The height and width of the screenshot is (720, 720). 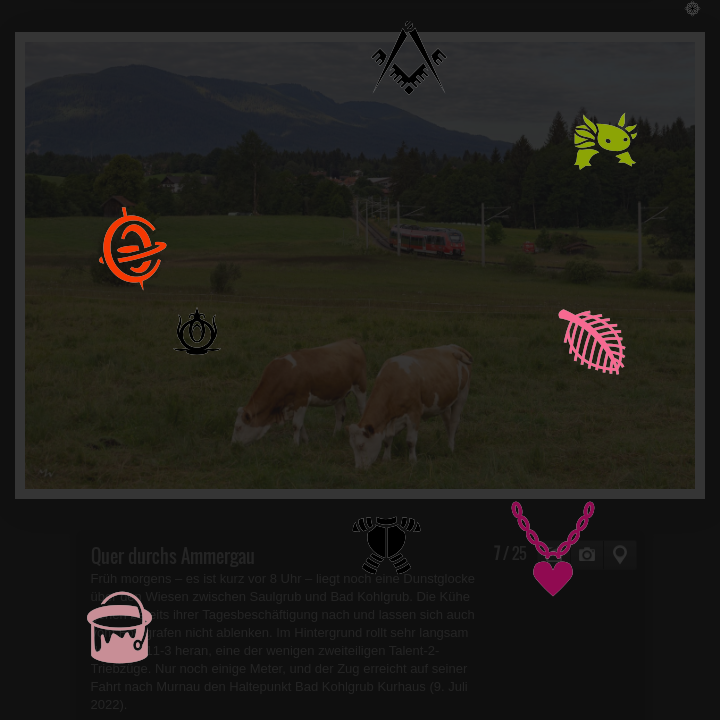 I want to click on freemasonry or masonic lodge symbol, so click(x=409, y=58).